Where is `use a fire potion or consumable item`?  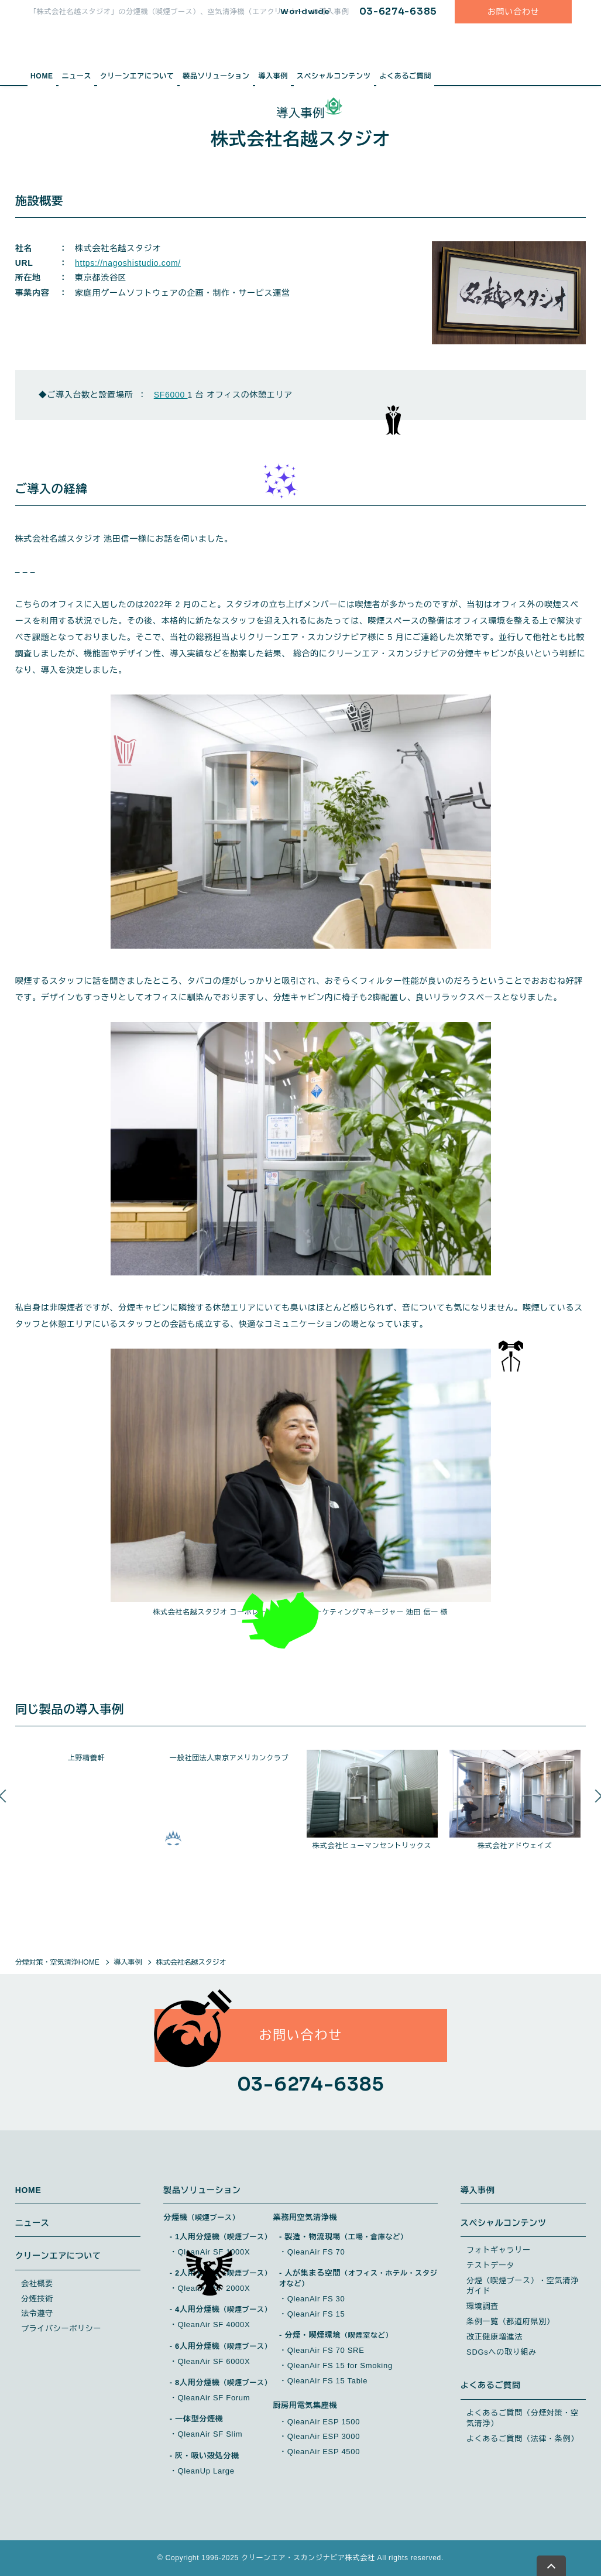 use a fire potion or consumable item is located at coordinates (193, 2028).